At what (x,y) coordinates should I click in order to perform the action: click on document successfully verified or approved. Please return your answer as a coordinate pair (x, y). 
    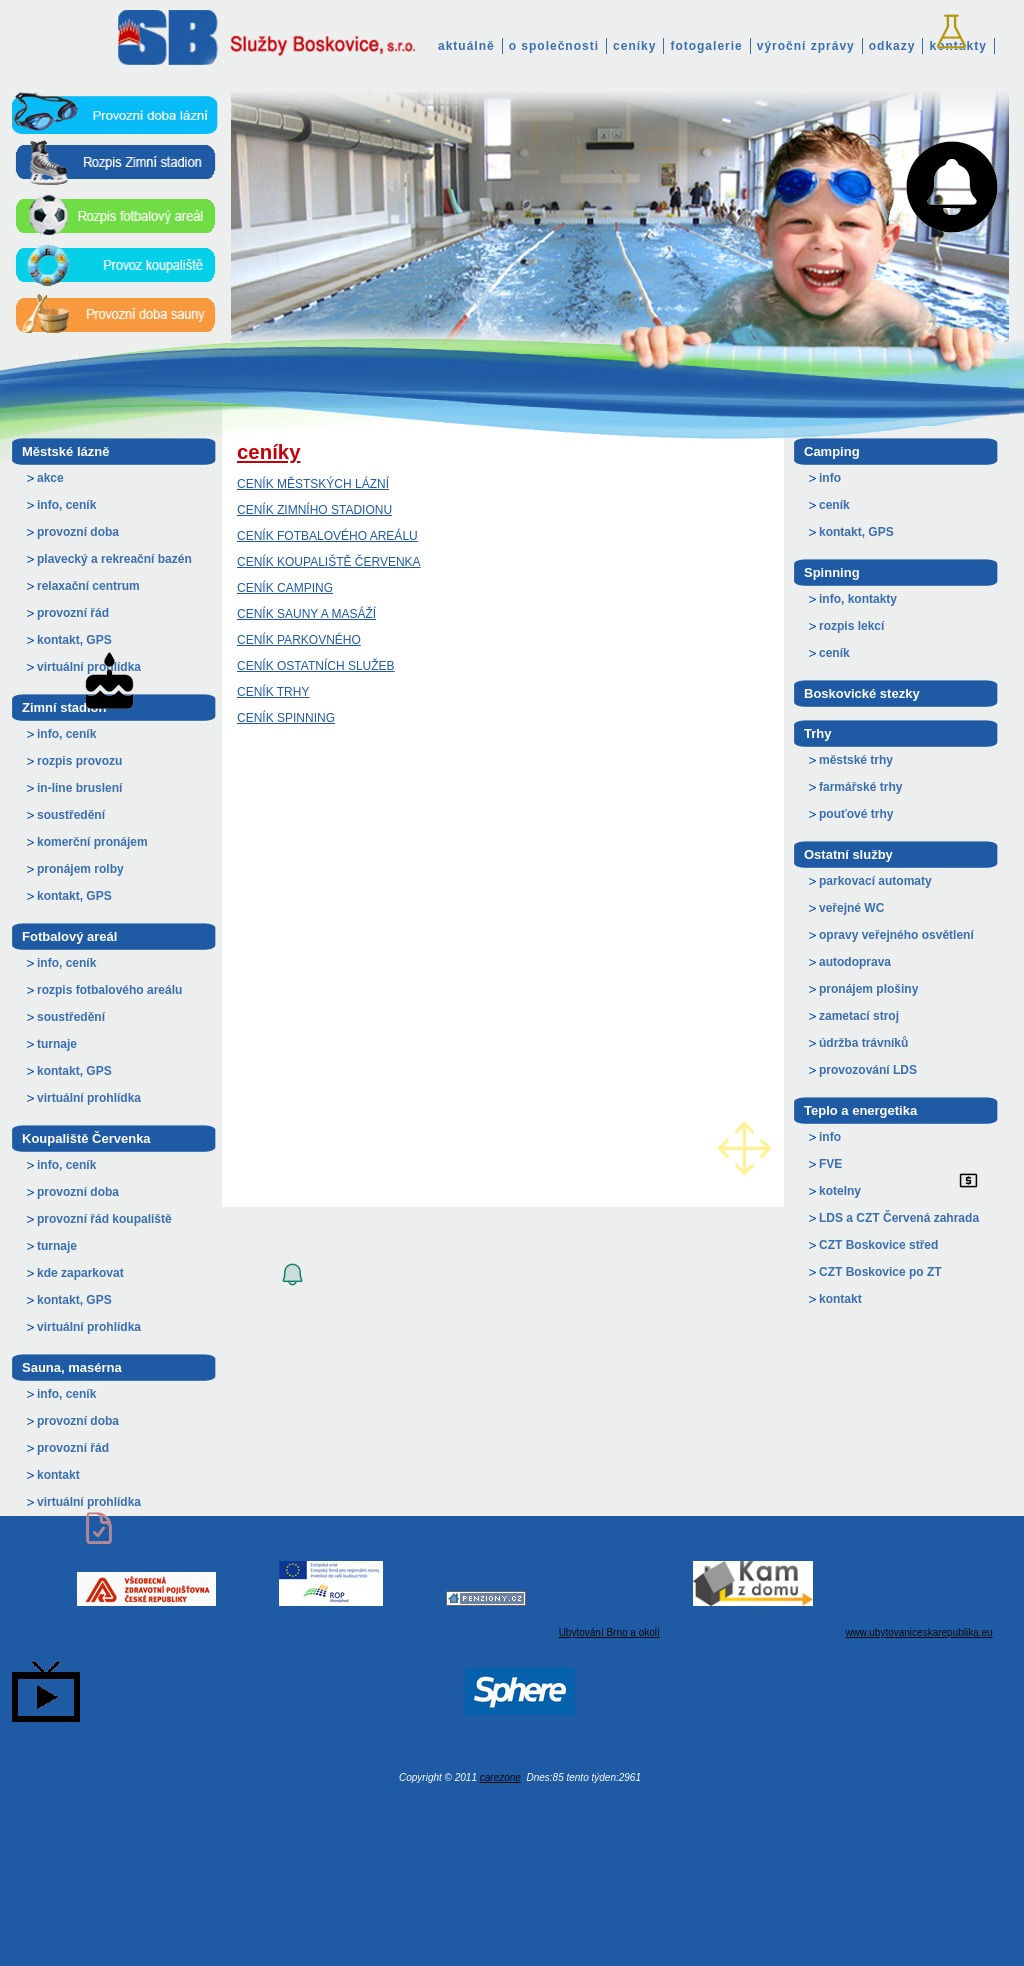
    Looking at the image, I should click on (99, 1528).